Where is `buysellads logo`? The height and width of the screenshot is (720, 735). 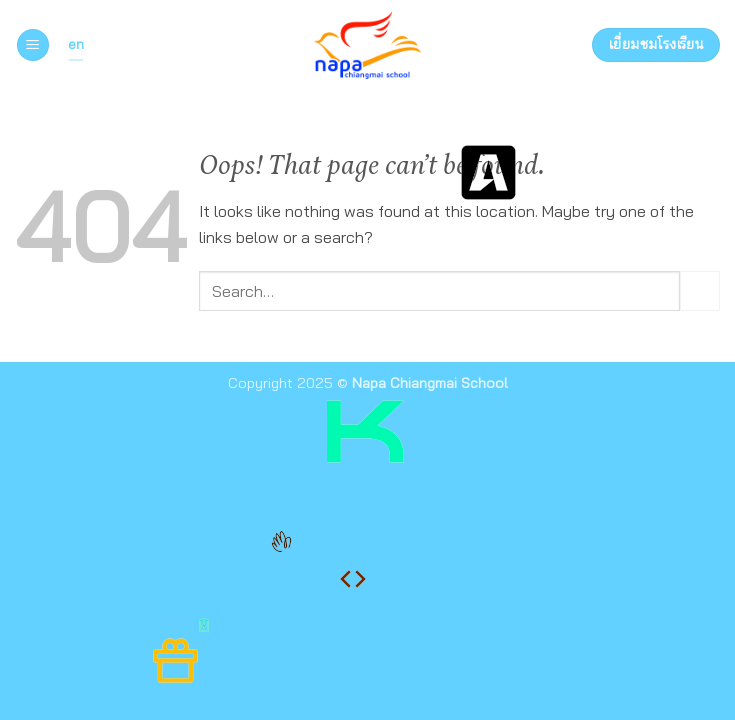
buysellads logo is located at coordinates (488, 172).